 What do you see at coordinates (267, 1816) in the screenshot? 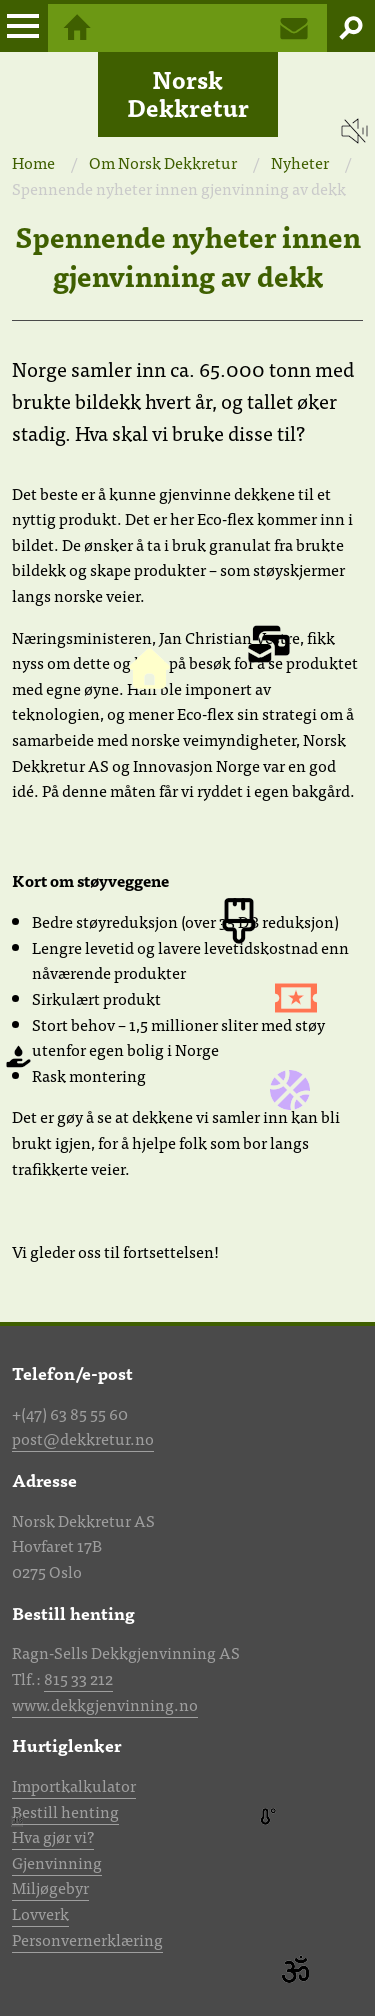
I see `indicates high temperature reading` at bounding box center [267, 1816].